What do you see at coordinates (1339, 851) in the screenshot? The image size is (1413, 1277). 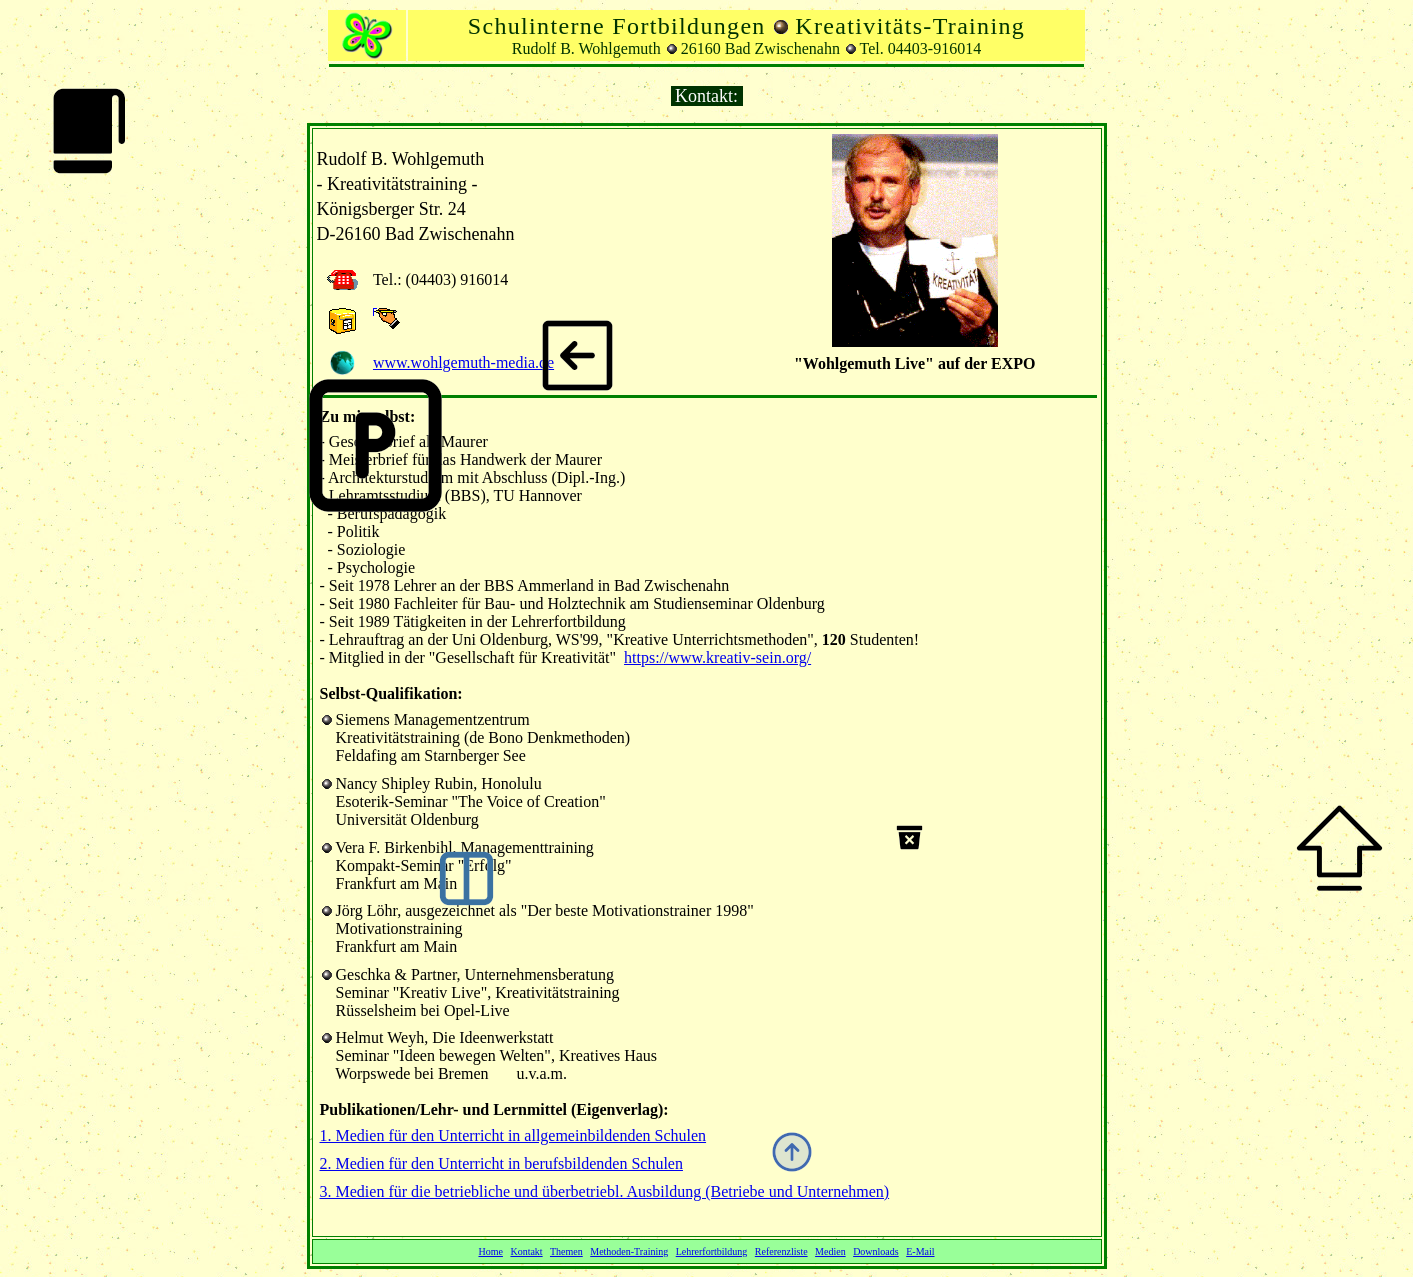 I see `upload a file or document` at bounding box center [1339, 851].